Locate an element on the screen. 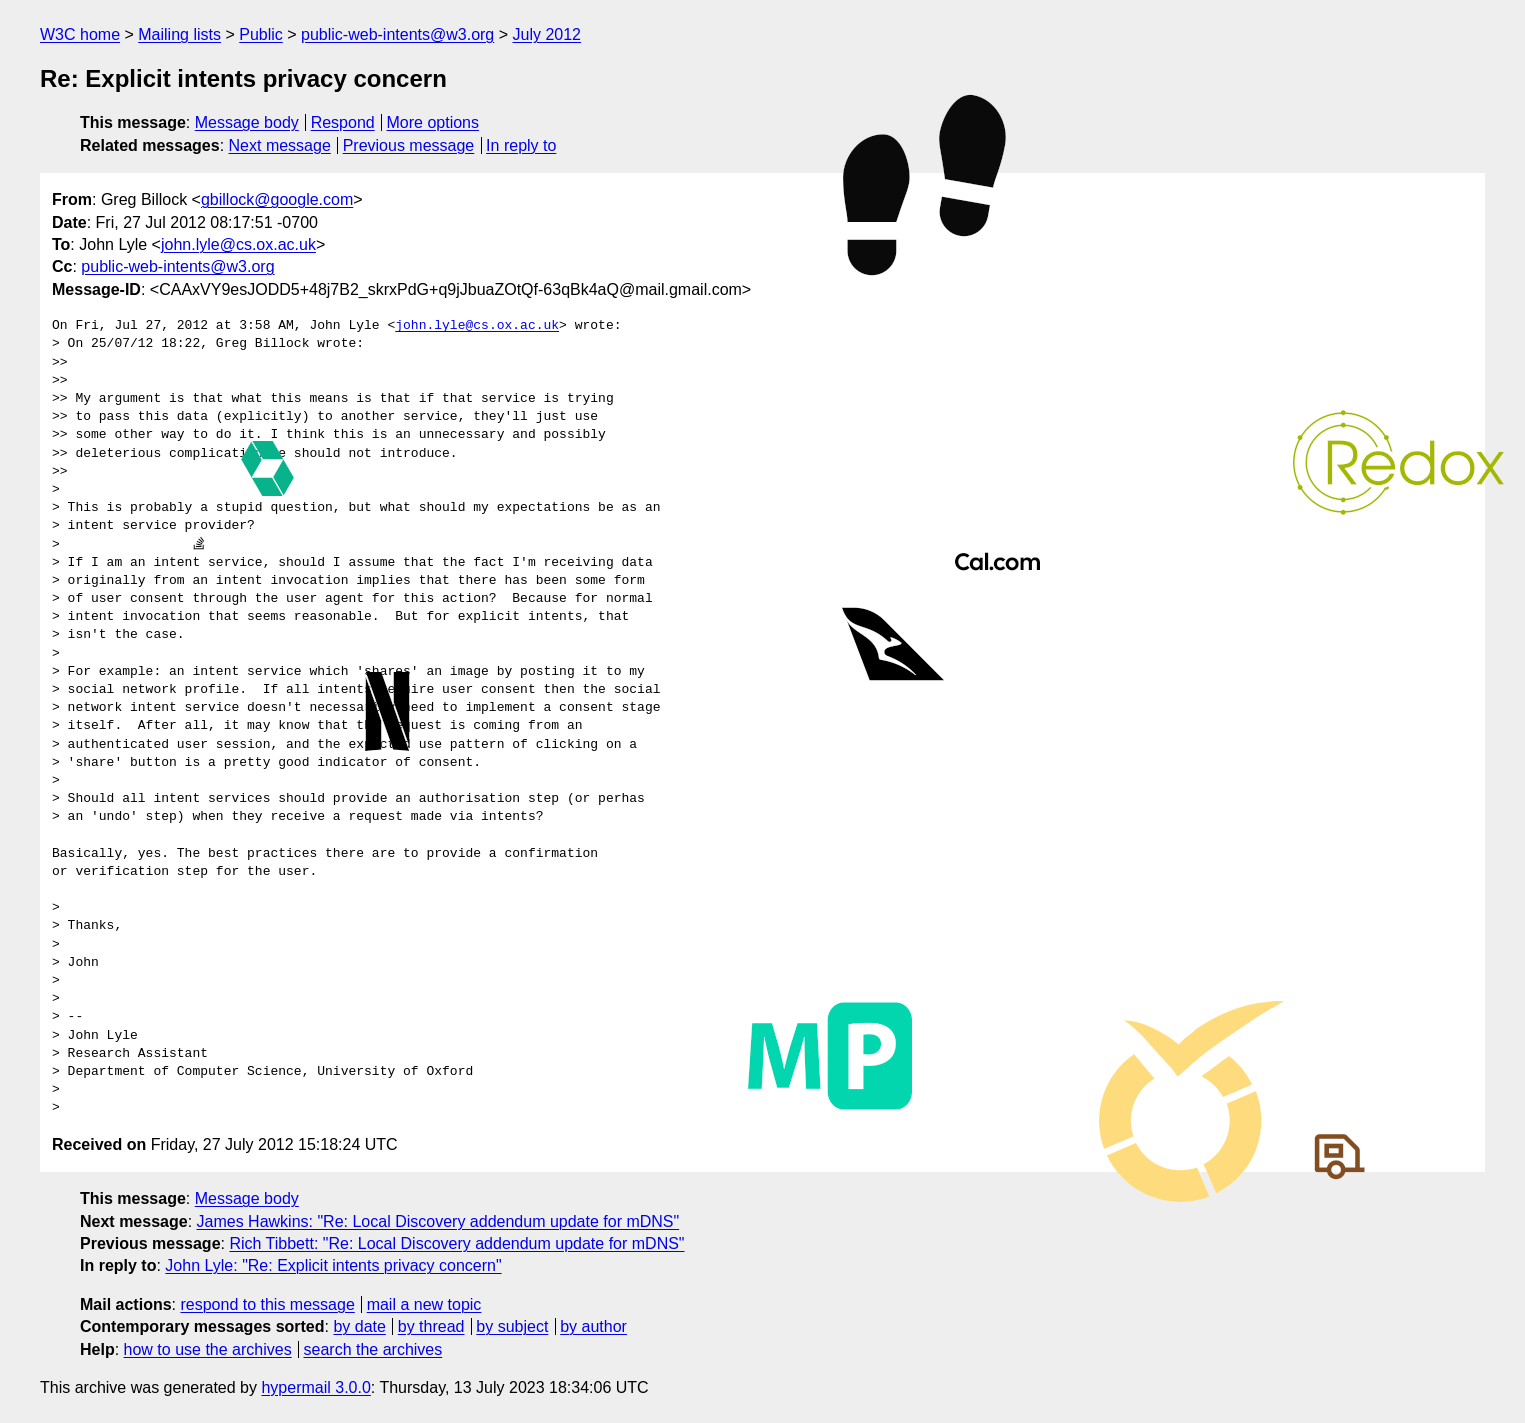 The width and height of the screenshot is (1525, 1423). redox healthcare data platform logo is located at coordinates (1398, 462).